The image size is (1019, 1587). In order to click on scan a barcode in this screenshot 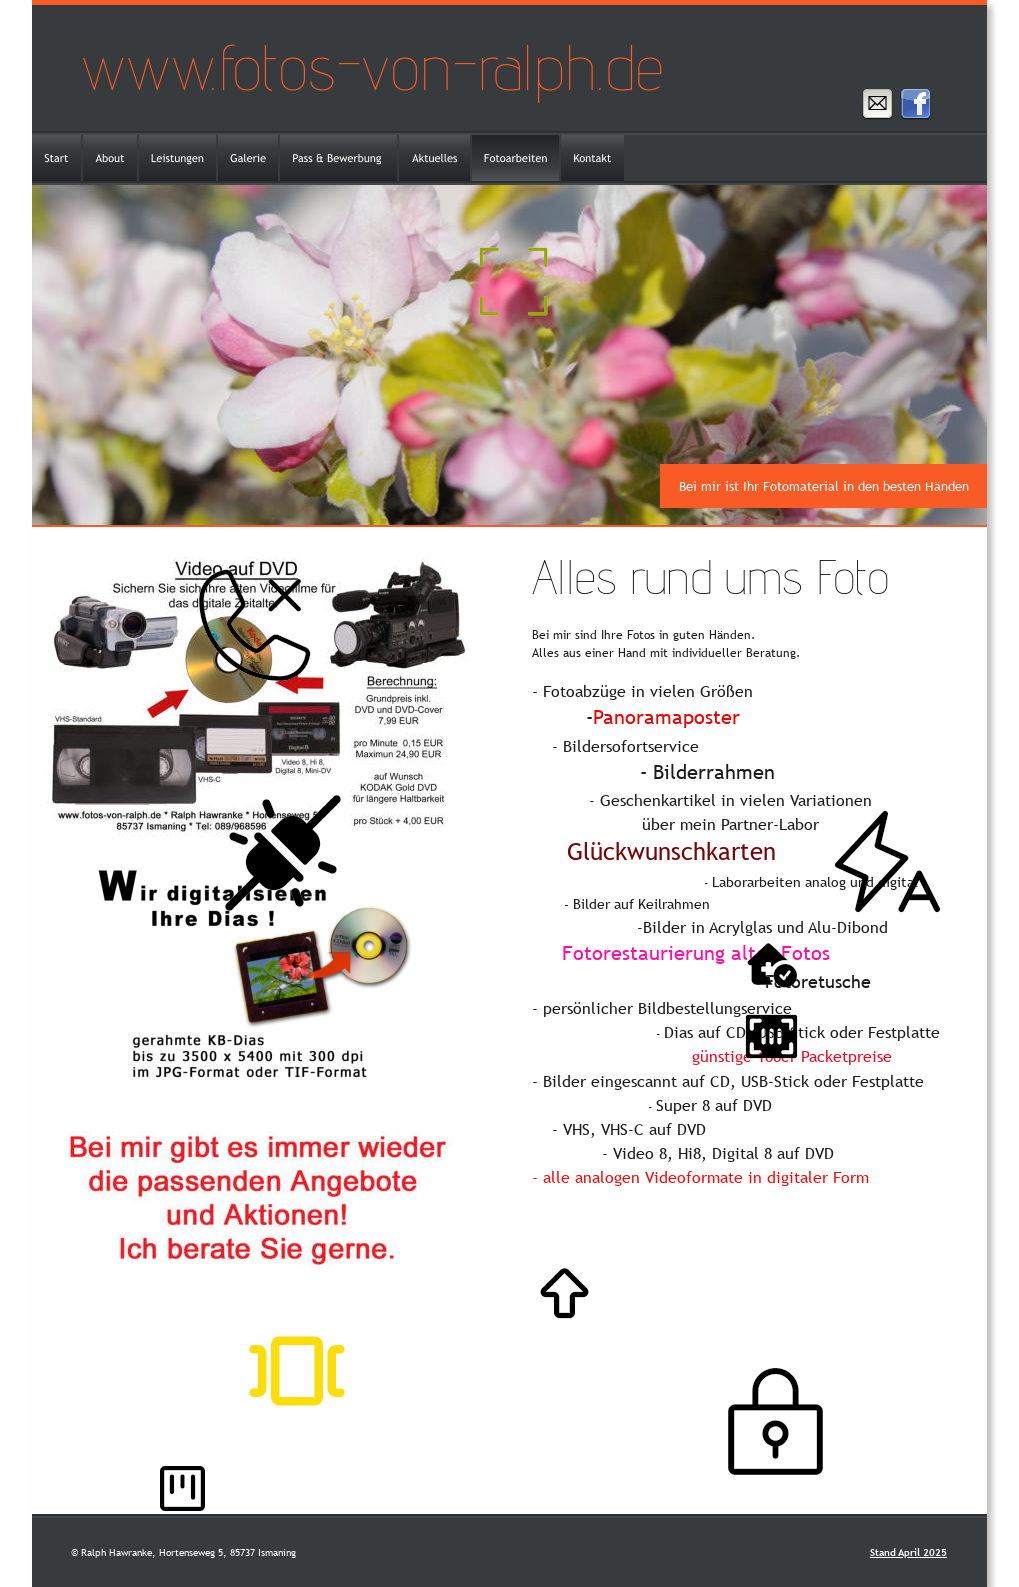, I will do `click(771, 1036)`.